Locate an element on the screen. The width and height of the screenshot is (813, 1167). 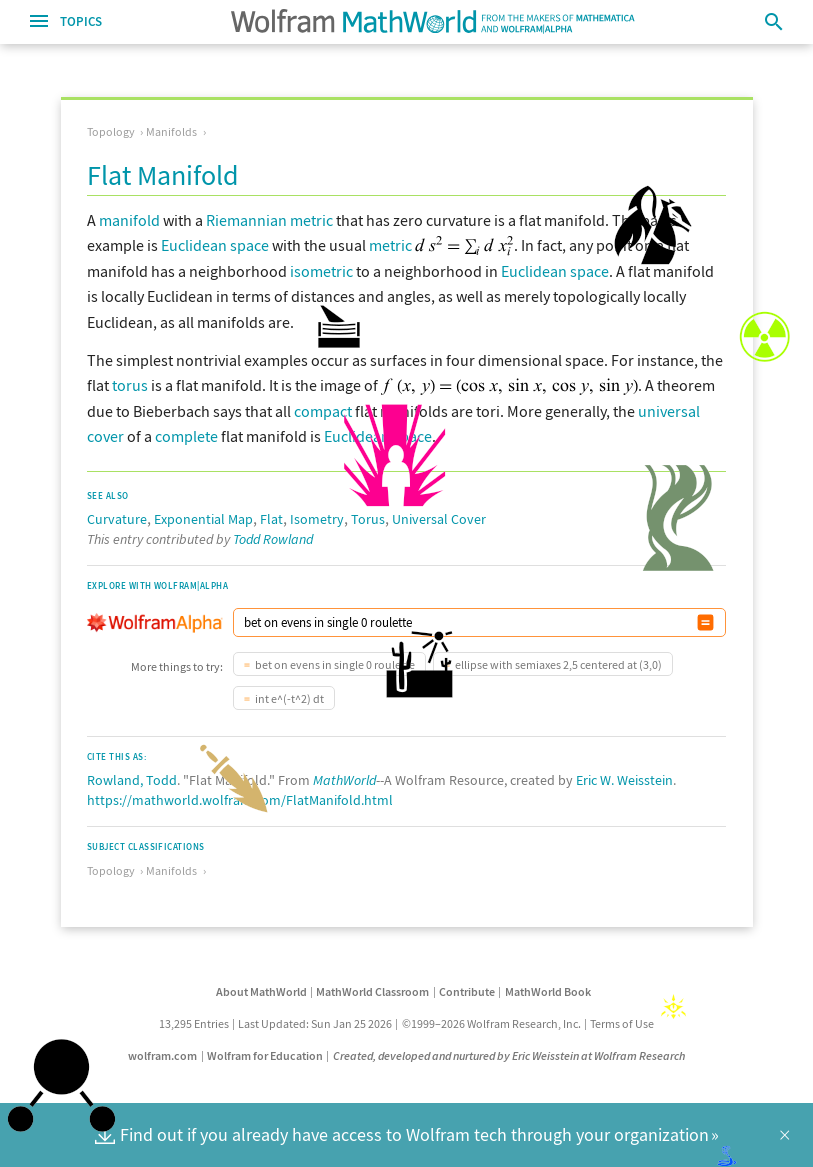
cobra or snake character icon in a game interface is located at coordinates (727, 1156).